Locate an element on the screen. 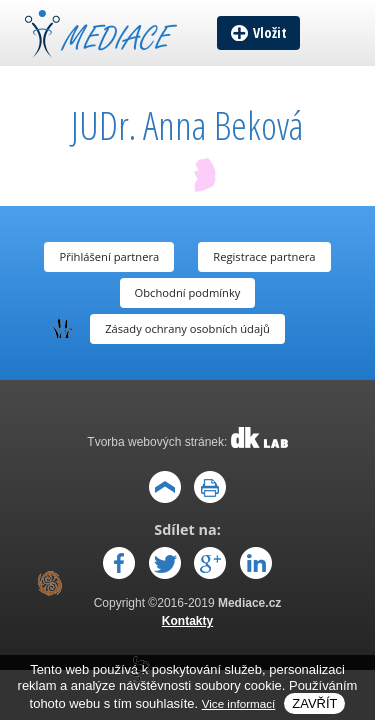  activate typhoon or wind-based ability is located at coordinates (50, 583).